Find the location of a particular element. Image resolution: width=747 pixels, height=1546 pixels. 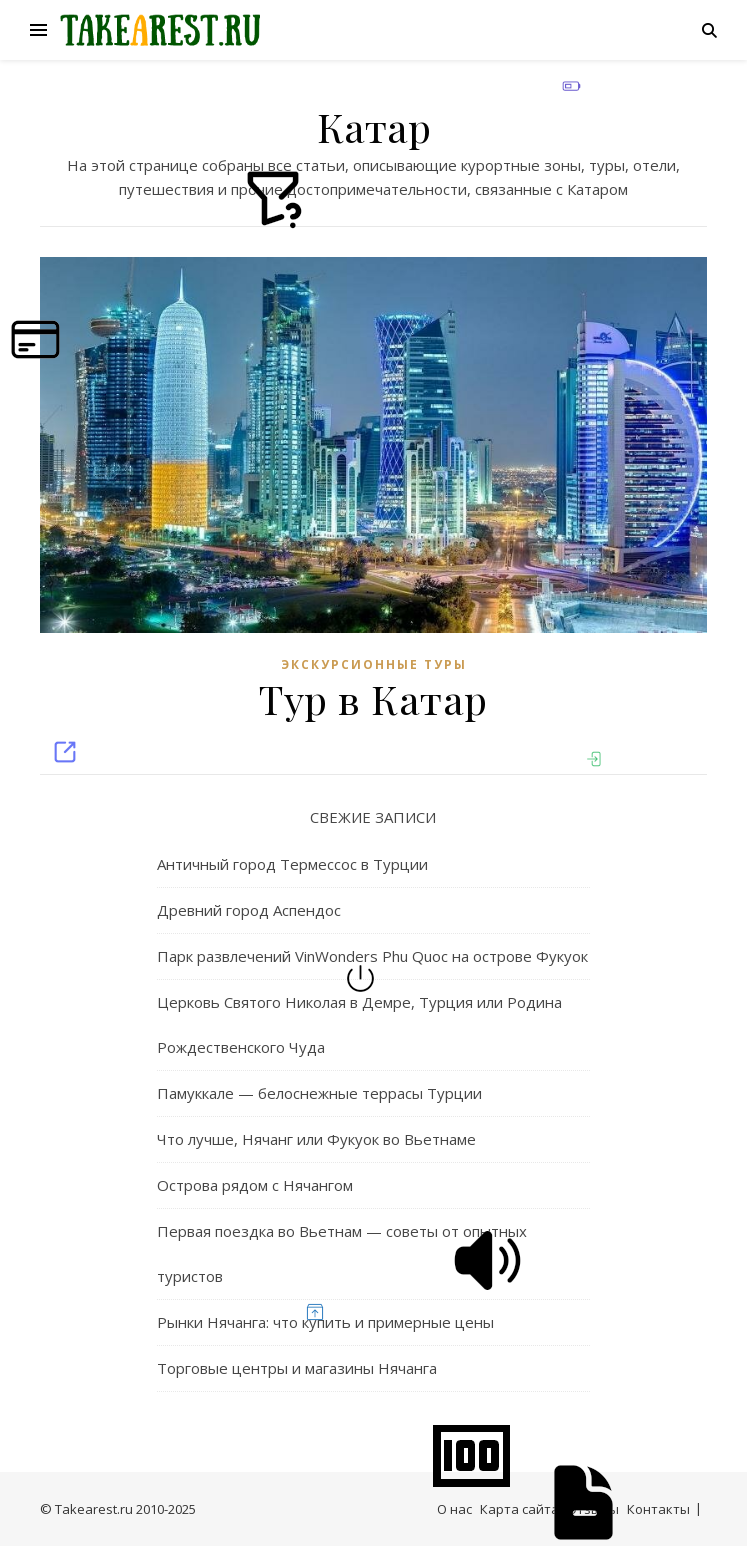

indicates battery at 50% charge level is located at coordinates (571, 85).